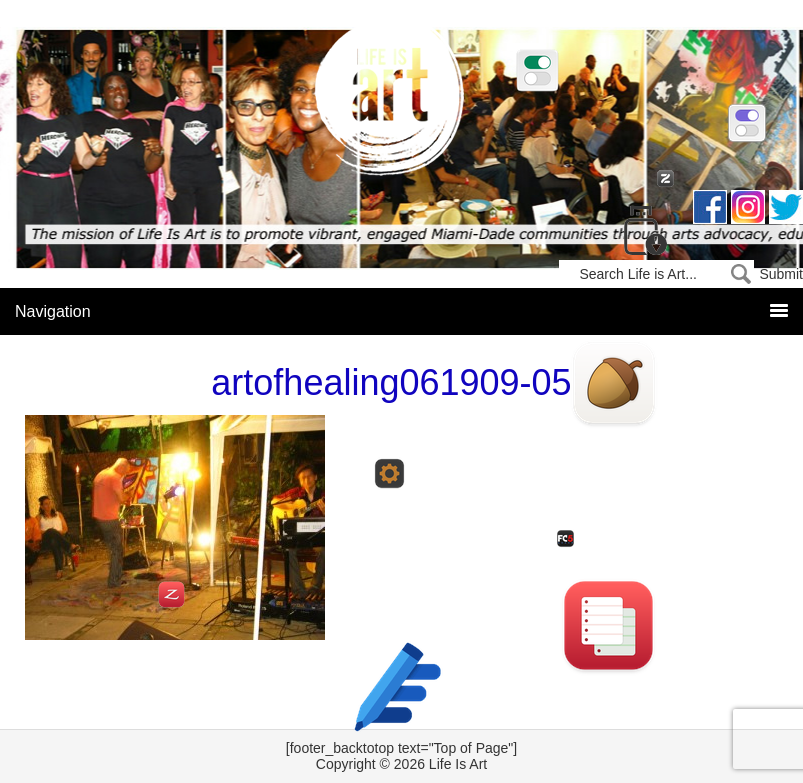  Describe the element at coordinates (665, 178) in the screenshot. I see `open zen browser` at that location.